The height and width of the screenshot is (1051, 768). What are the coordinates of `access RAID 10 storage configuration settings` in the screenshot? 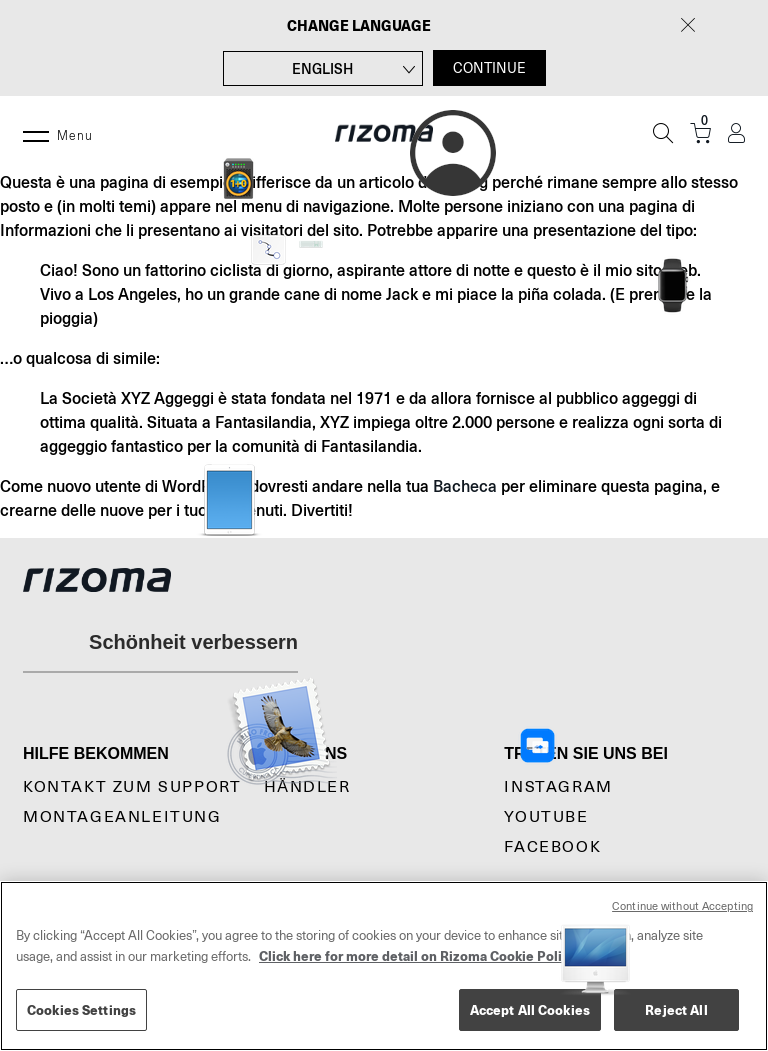 It's located at (238, 178).